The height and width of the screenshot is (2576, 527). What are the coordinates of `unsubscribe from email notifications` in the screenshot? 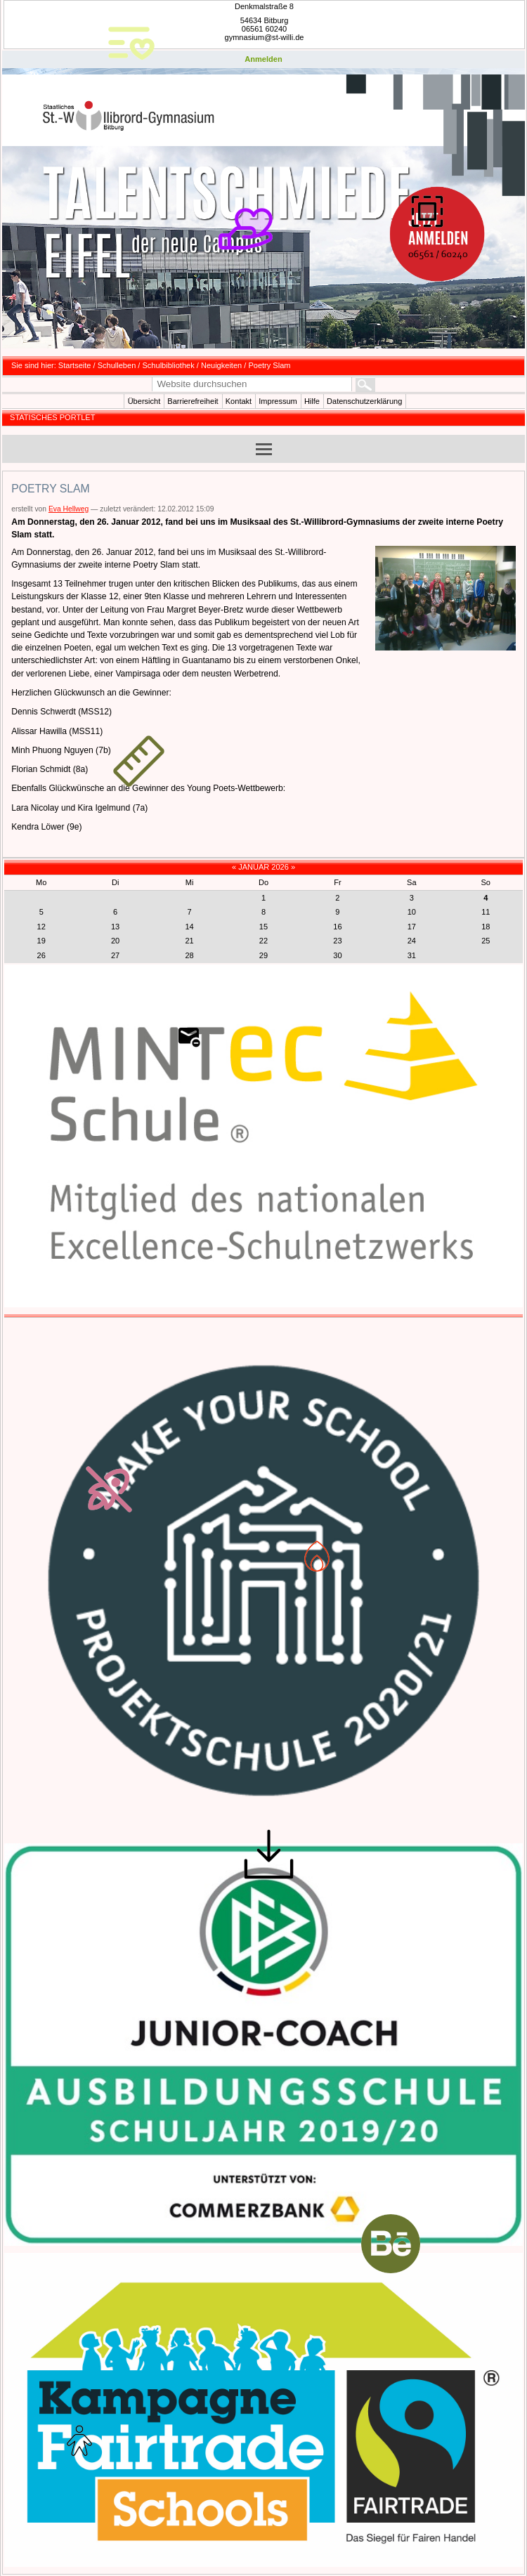 It's located at (188, 1038).